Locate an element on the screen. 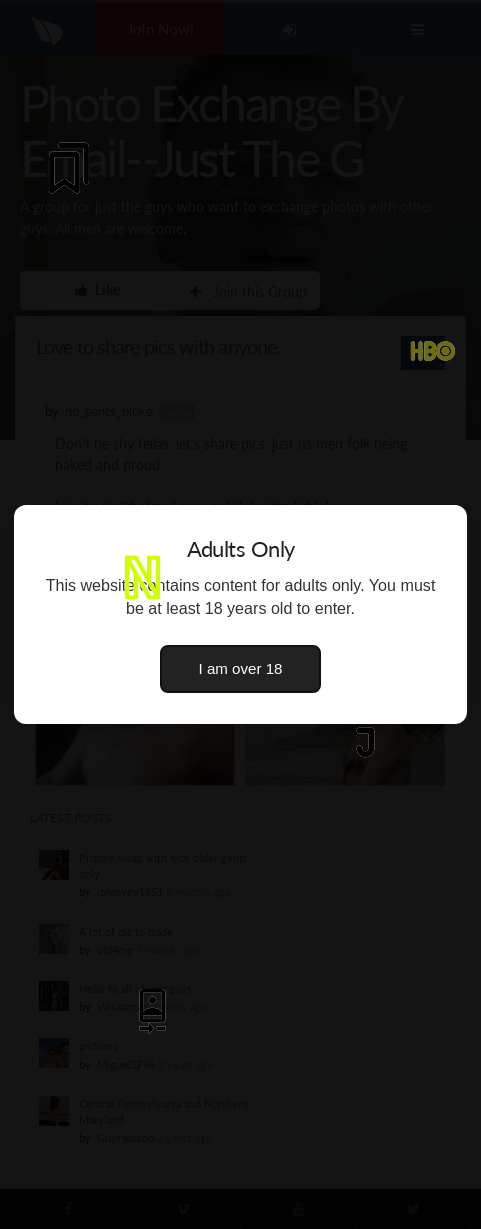  open Netflix app is located at coordinates (142, 577).